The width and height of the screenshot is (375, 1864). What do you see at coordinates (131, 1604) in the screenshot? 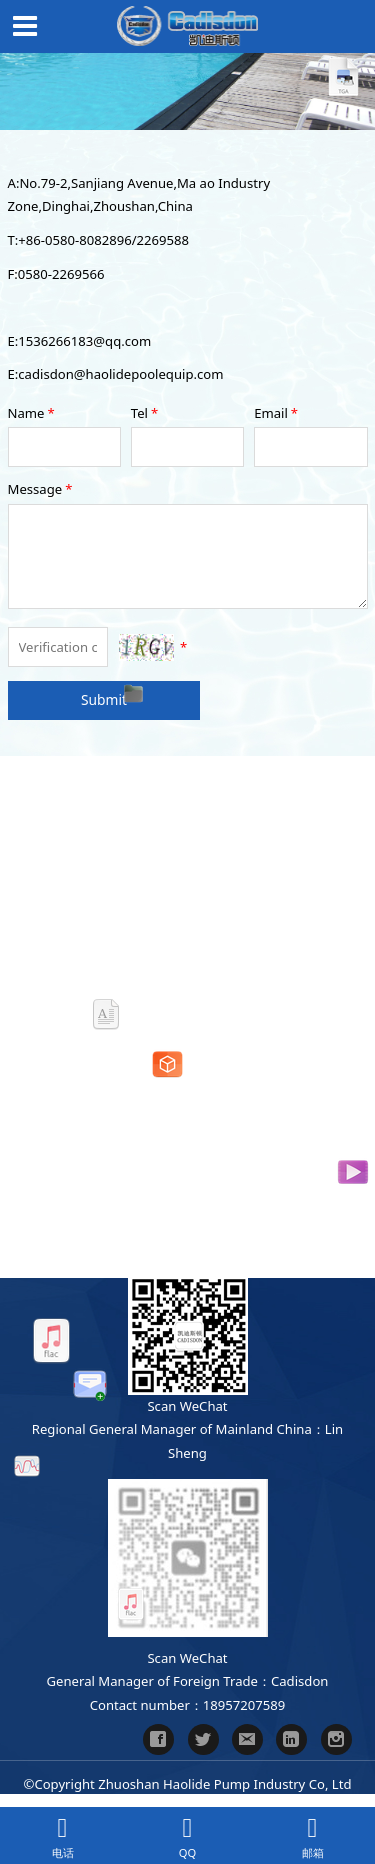
I see `a FLAC audio file` at bounding box center [131, 1604].